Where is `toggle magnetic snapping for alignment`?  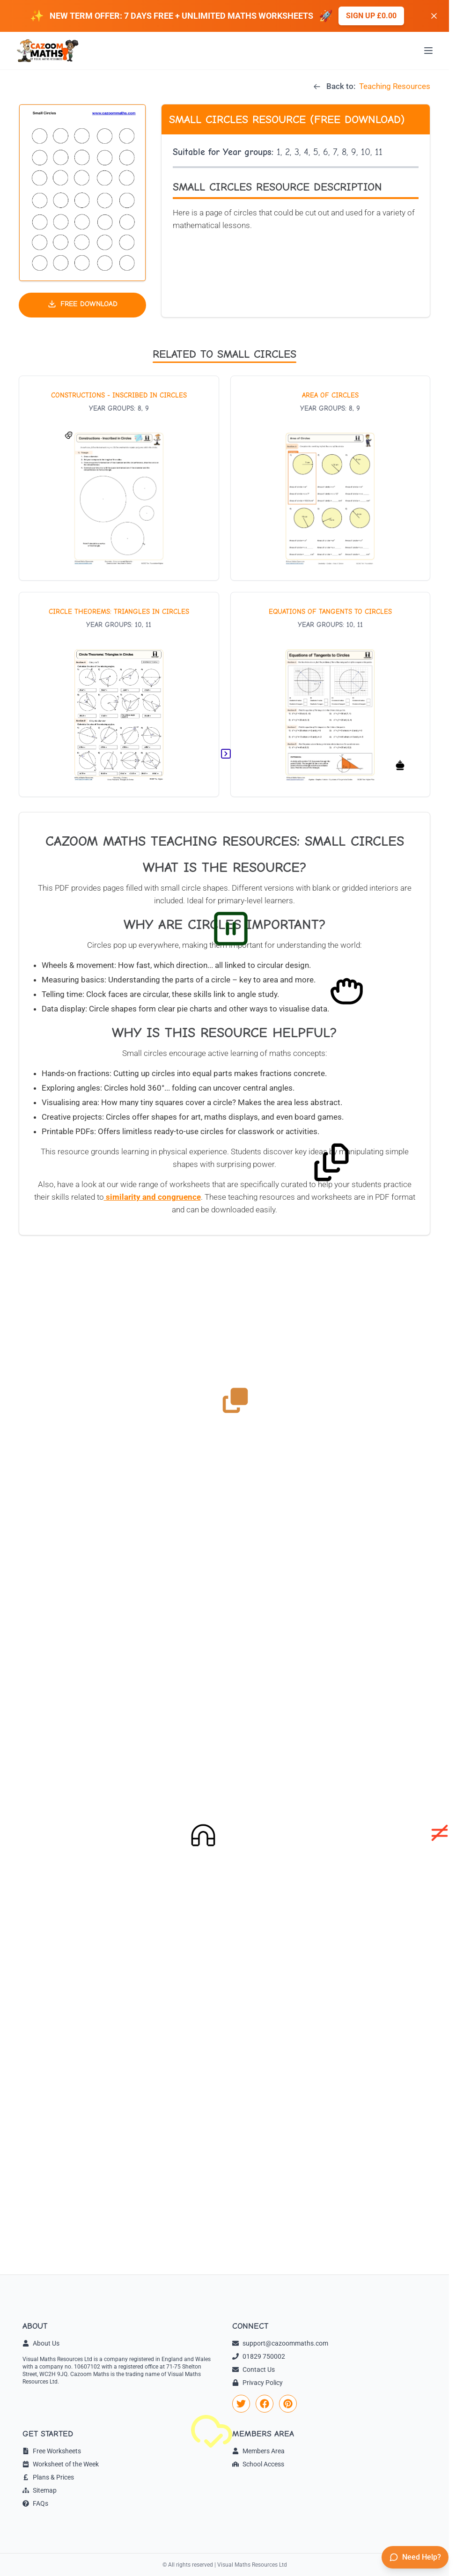 toggle magnetic snapping for alignment is located at coordinates (203, 1835).